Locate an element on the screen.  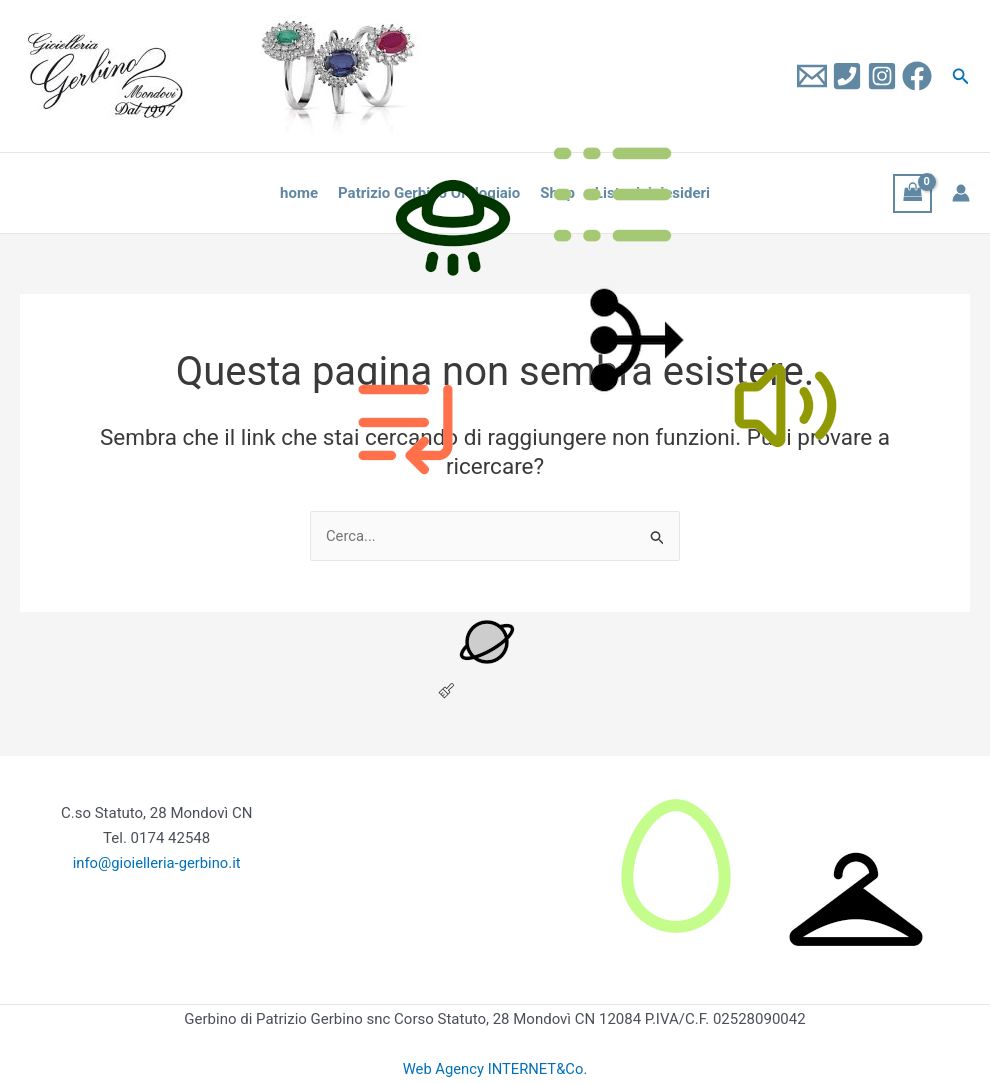
merge or combine multiple inputs into one output is located at coordinates (637, 340).